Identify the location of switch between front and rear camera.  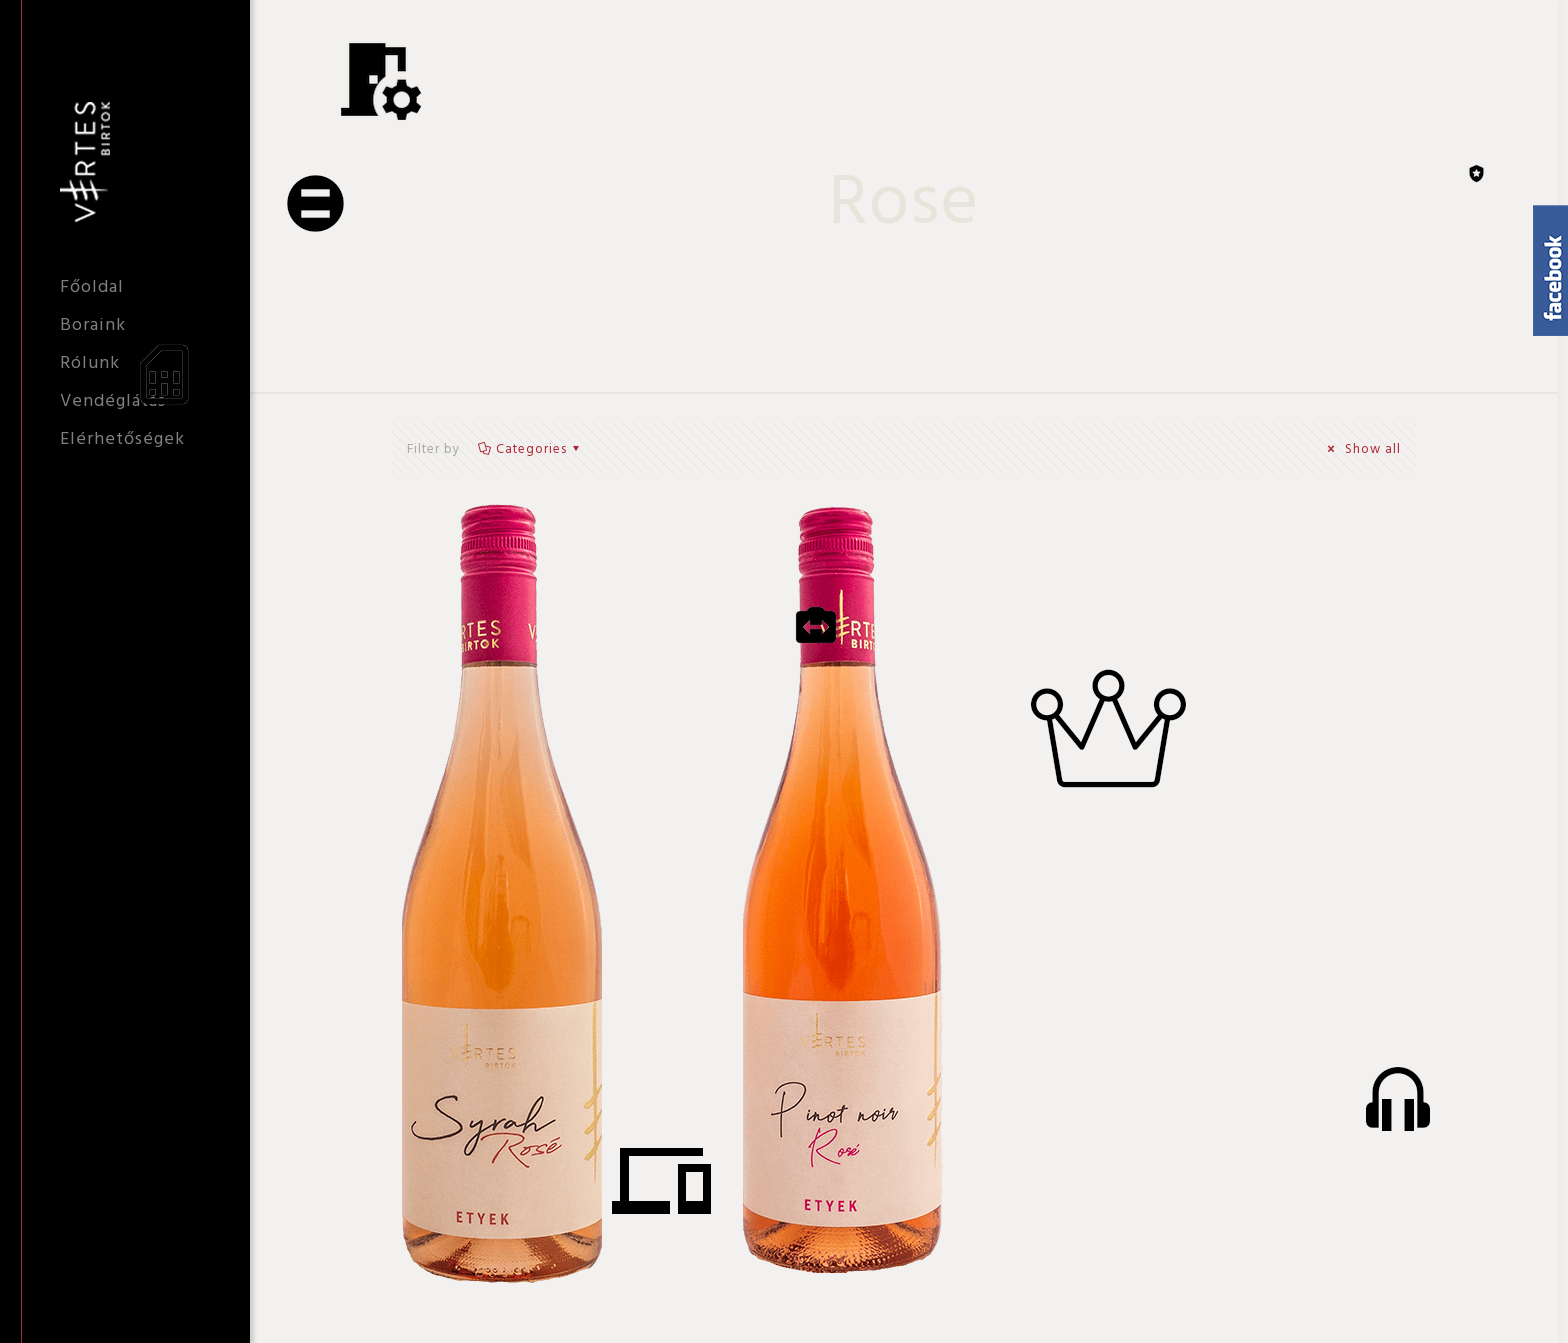
(816, 627).